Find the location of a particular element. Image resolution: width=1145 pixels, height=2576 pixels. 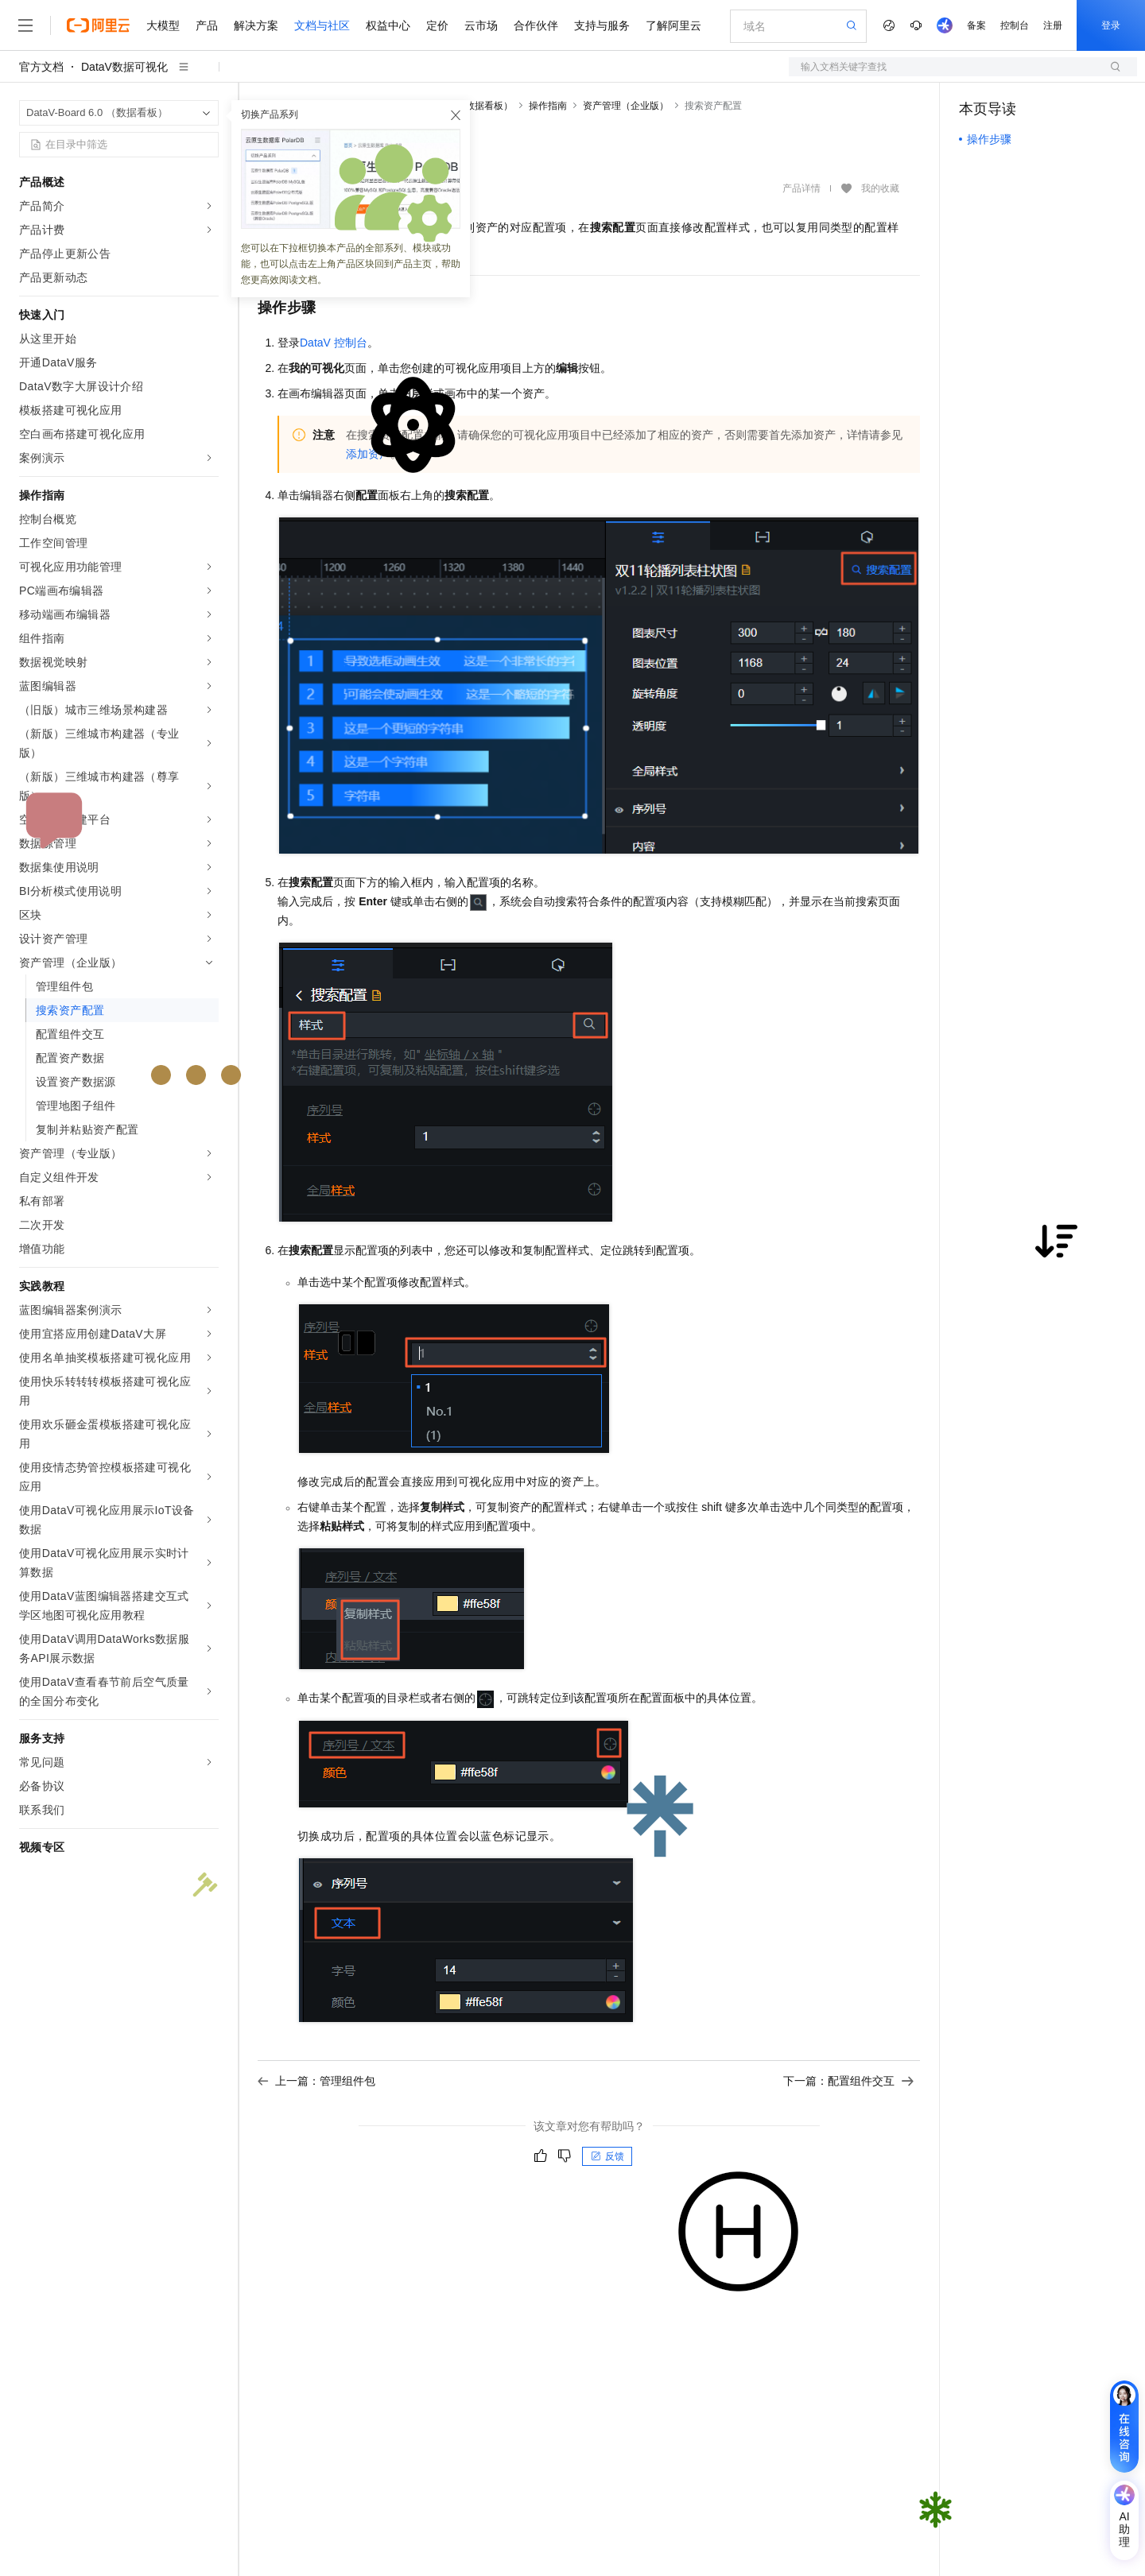

indicates a hospital or helipad location is located at coordinates (738, 2231).